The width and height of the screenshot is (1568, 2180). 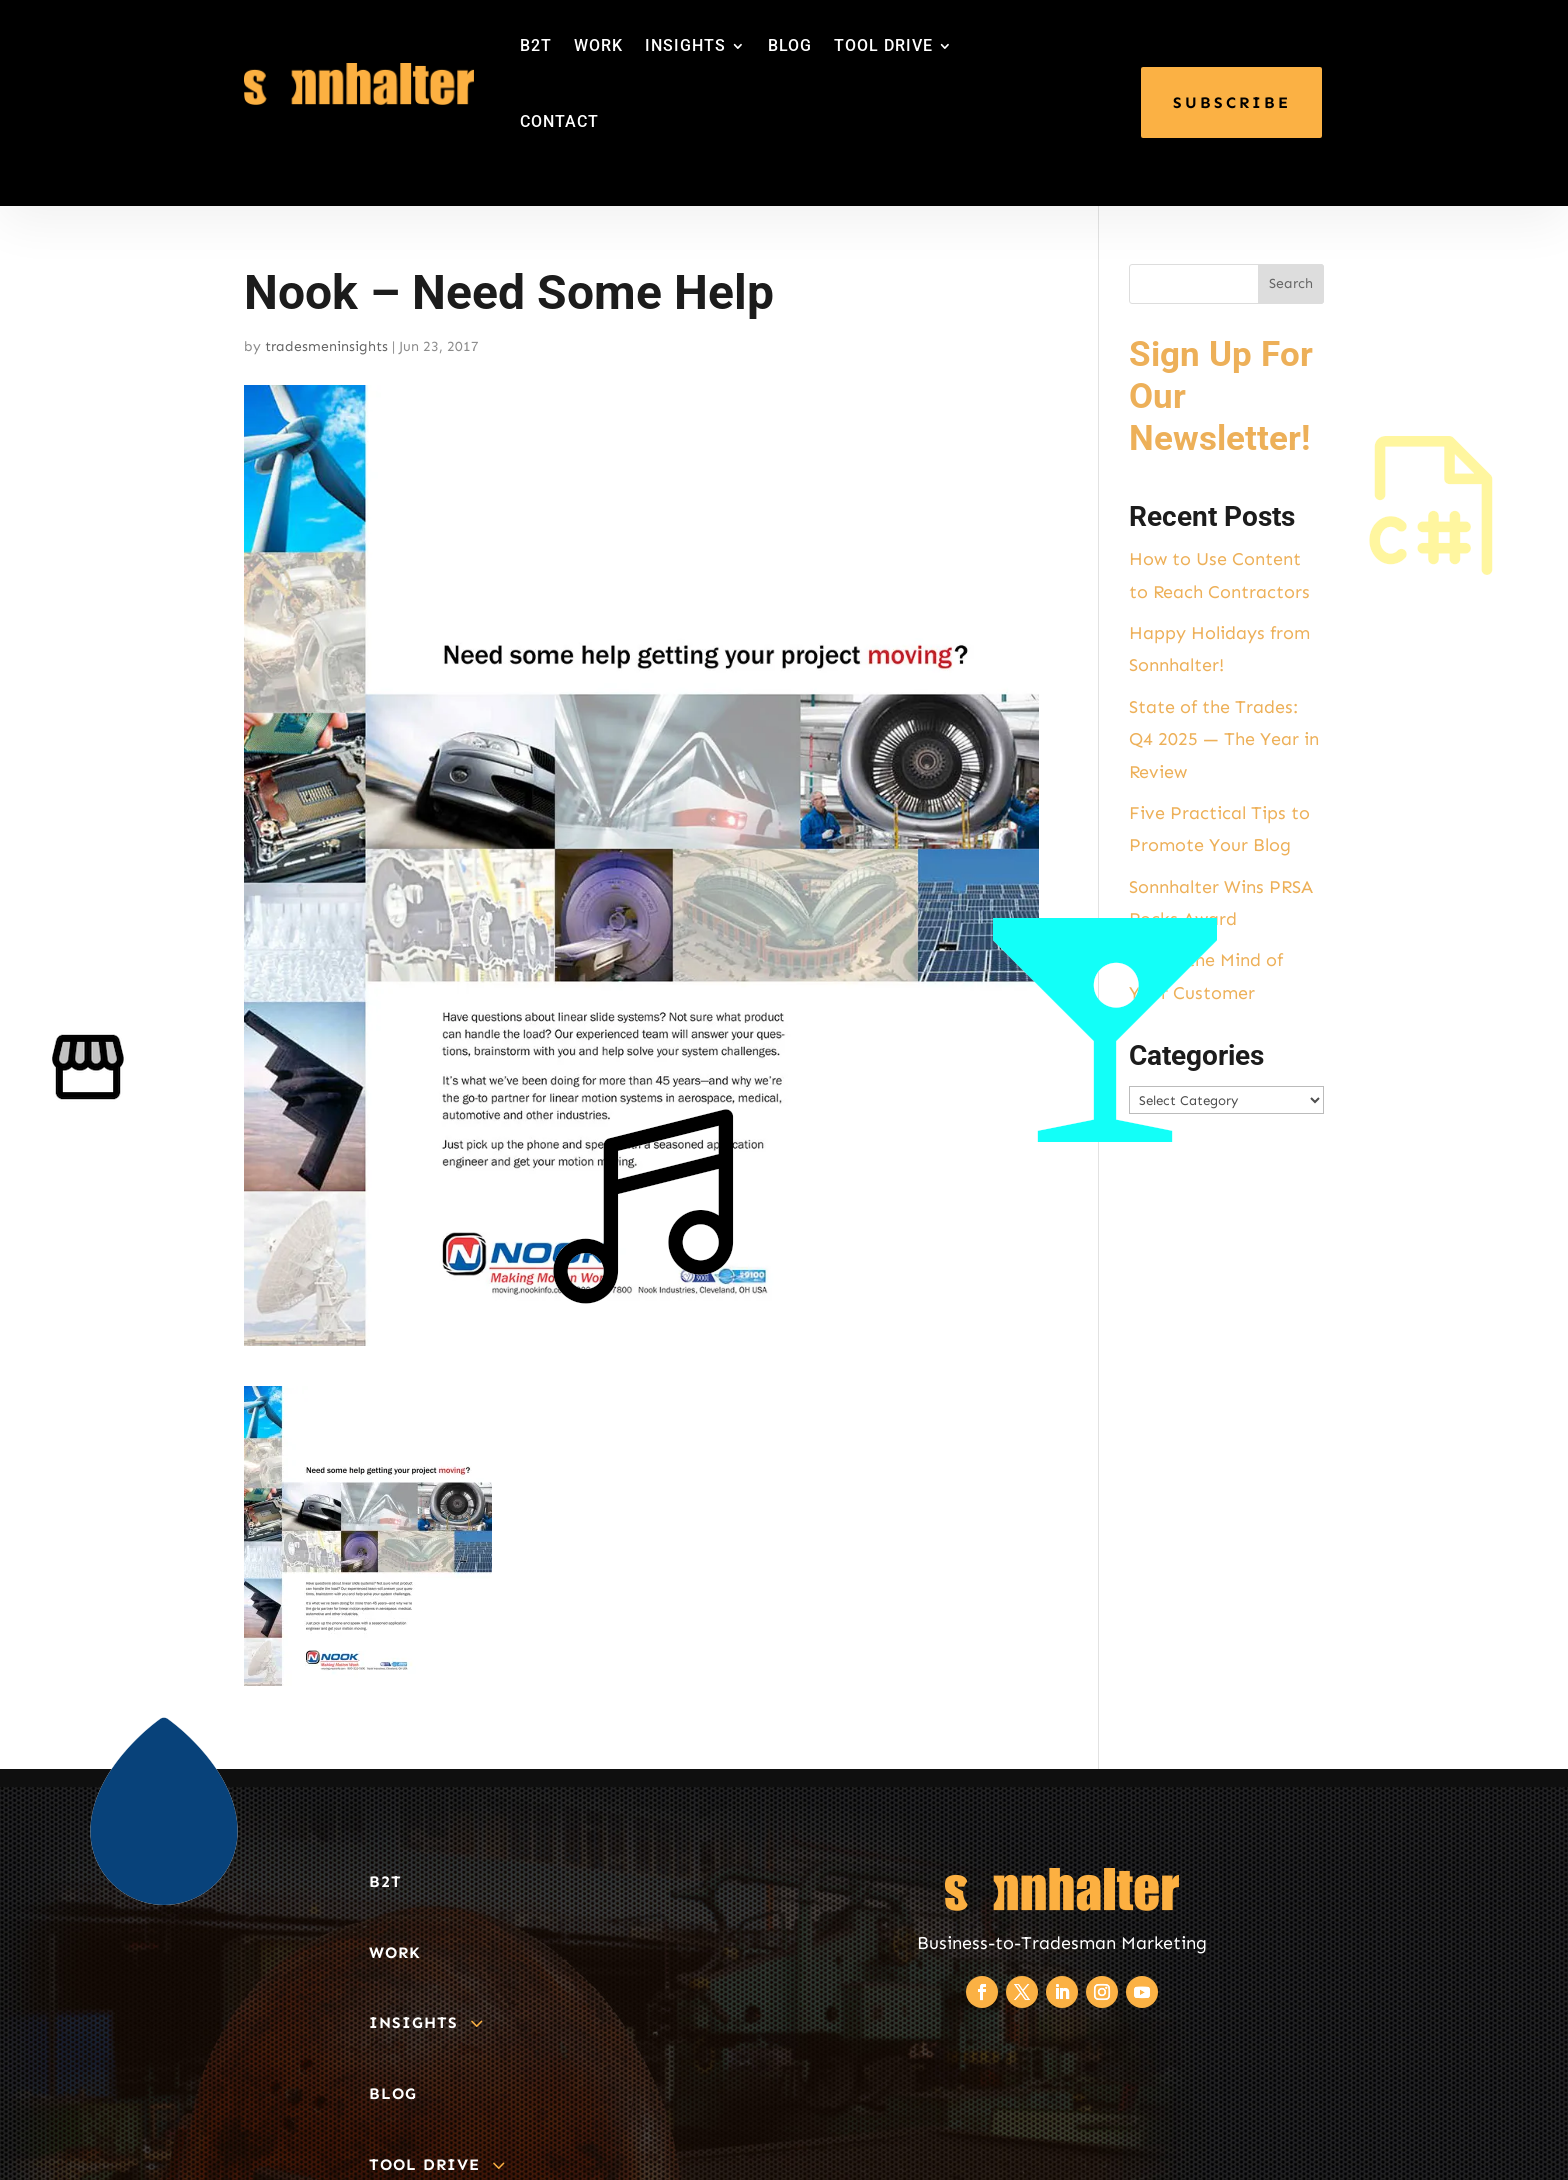 What do you see at coordinates (1105, 1030) in the screenshot?
I see `view drink menu or beverage options` at bounding box center [1105, 1030].